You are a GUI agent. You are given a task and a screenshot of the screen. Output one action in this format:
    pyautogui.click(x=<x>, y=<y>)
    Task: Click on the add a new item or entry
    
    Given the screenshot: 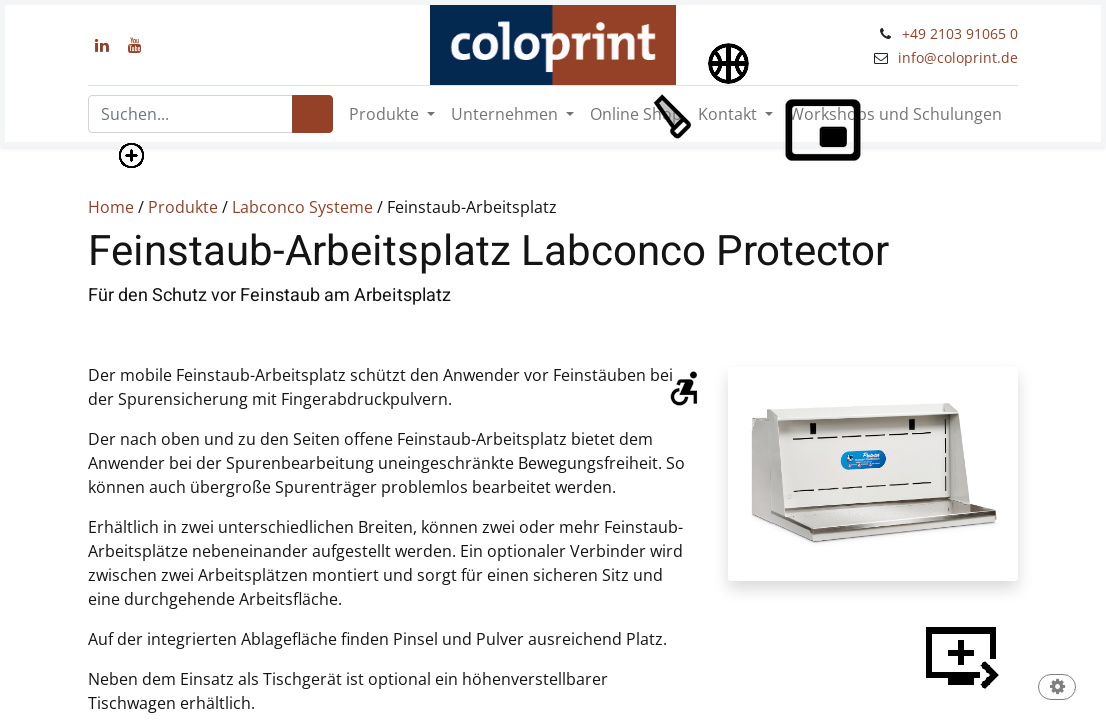 What is the action you would take?
    pyautogui.click(x=131, y=155)
    